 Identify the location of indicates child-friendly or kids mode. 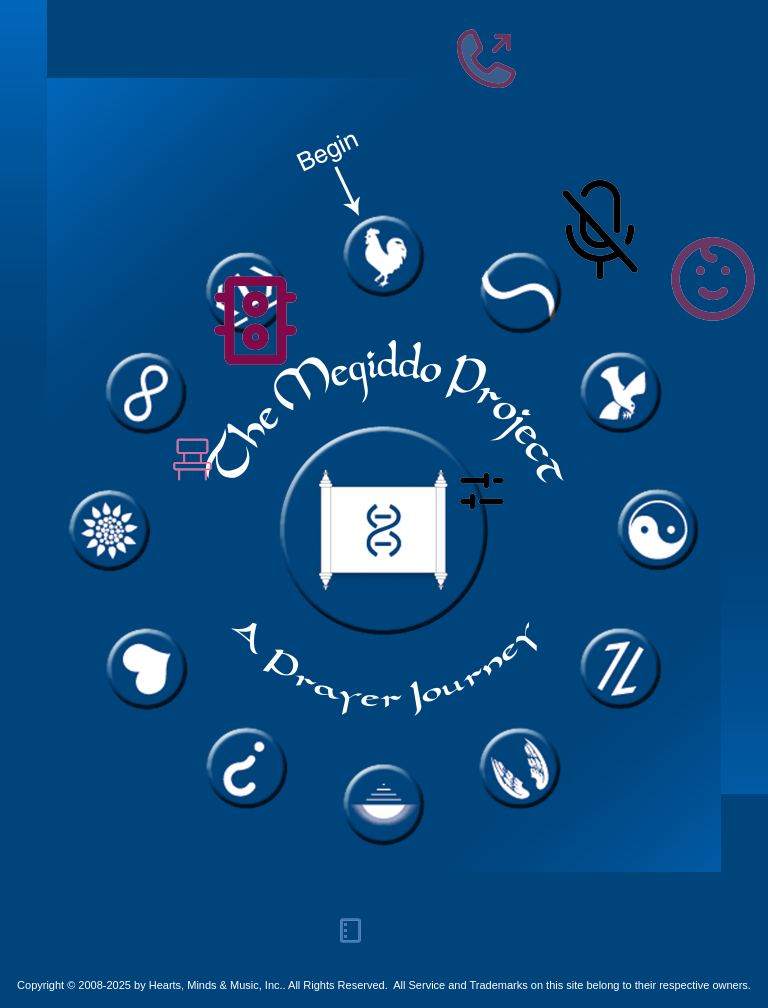
(713, 279).